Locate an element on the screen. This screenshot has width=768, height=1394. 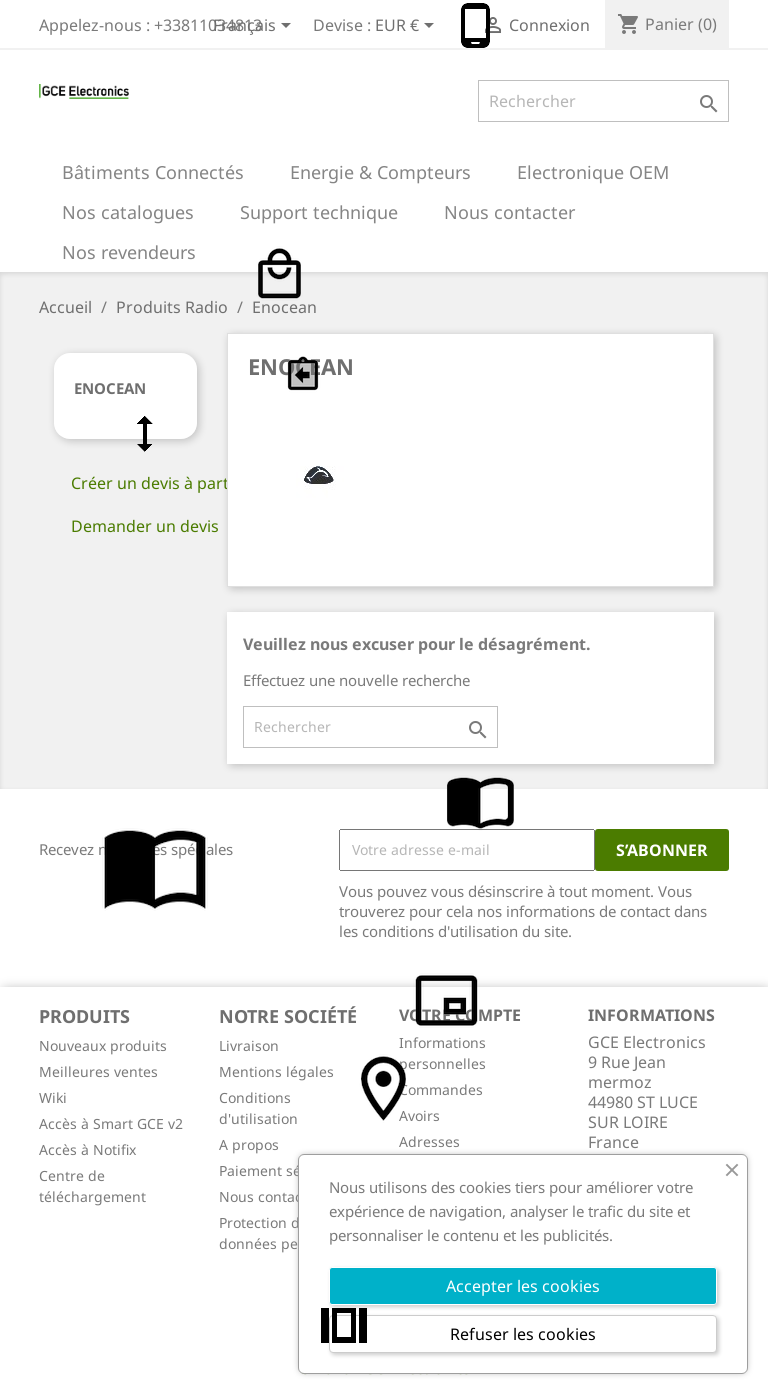
return or send back an assignment is located at coordinates (303, 375).